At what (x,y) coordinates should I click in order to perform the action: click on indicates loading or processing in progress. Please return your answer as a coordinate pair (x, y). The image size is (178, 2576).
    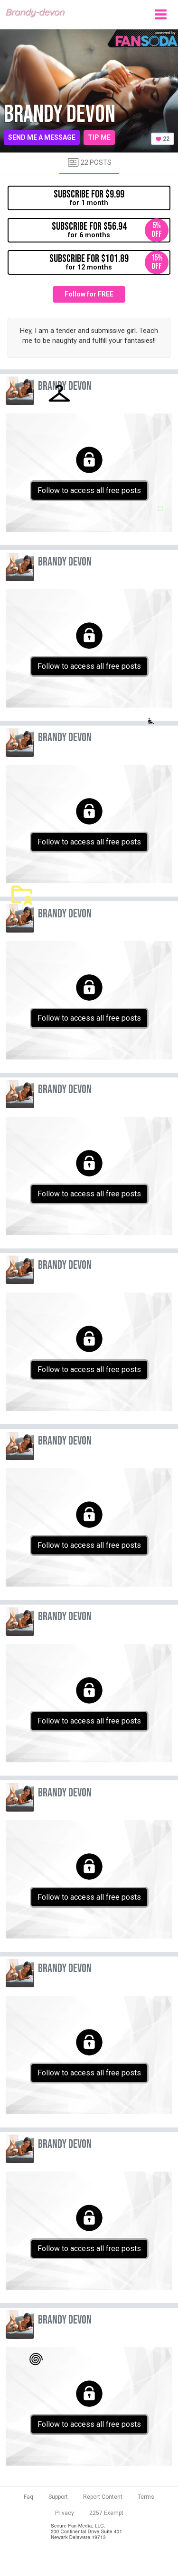
    Looking at the image, I should click on (35, 2359).